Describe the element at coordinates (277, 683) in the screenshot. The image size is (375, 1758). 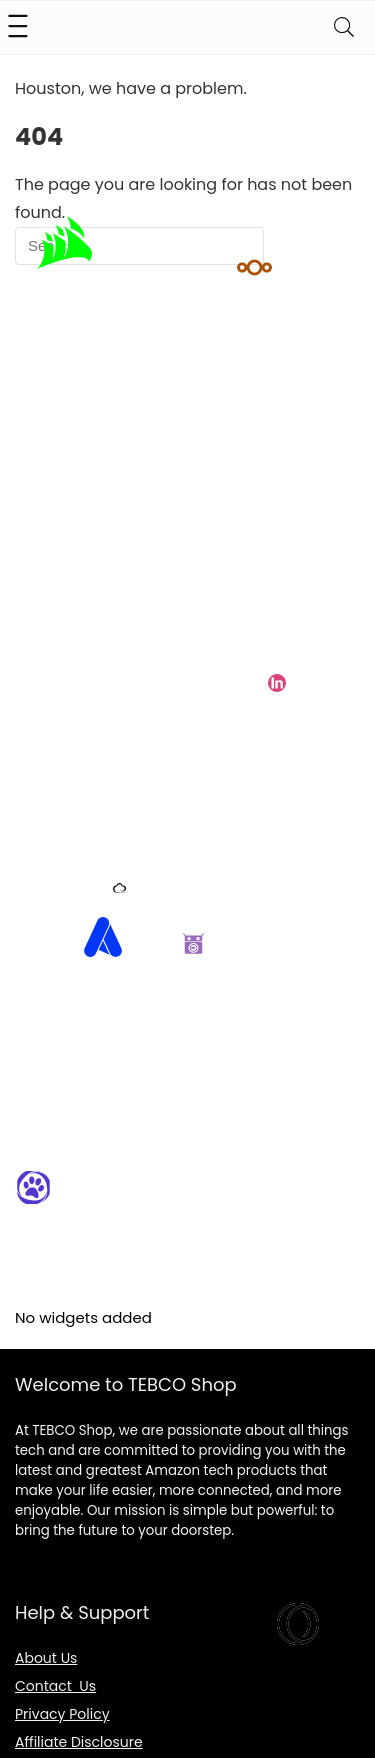
I see `LogMeIn brand logo` at that location.